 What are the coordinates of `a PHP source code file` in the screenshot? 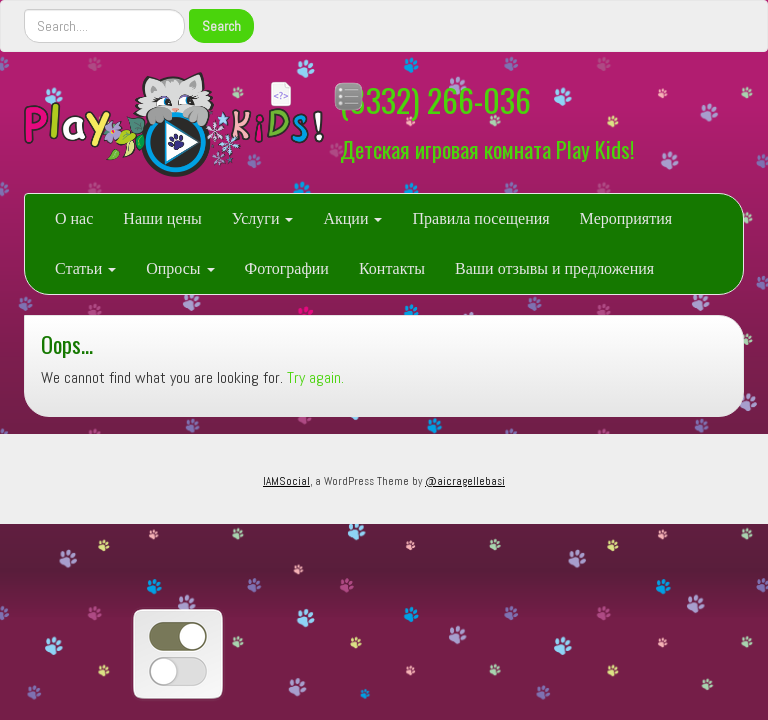 It's located at (281, 94).